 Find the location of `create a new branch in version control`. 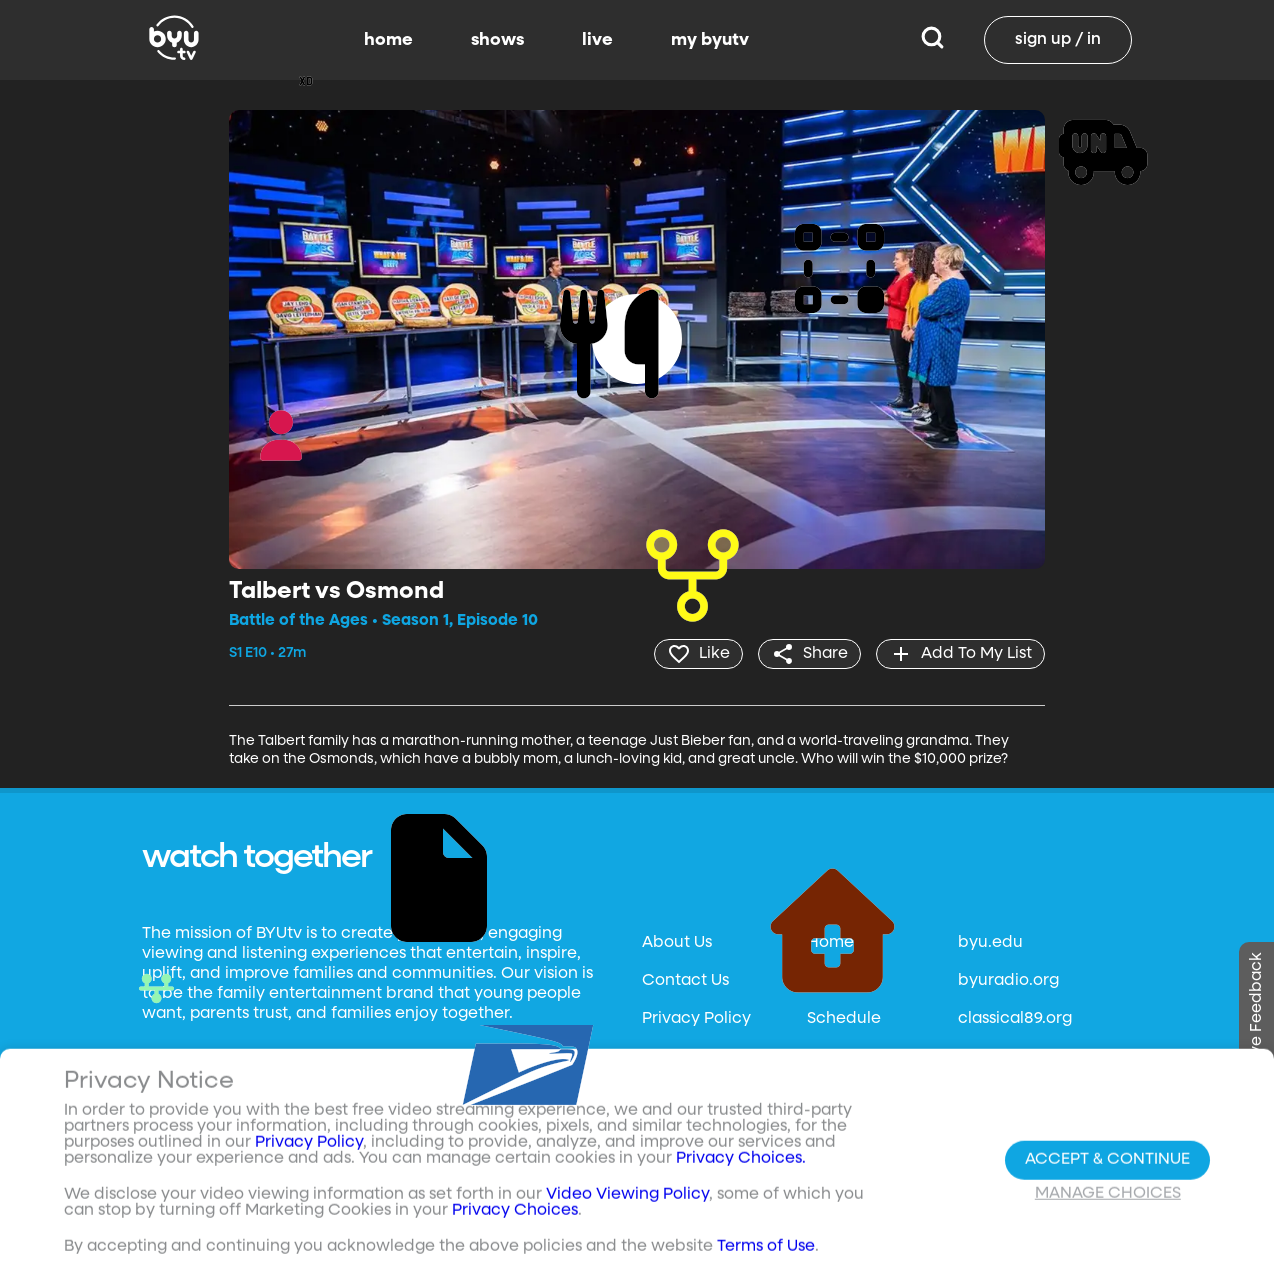

create a new branch in version control is located at coordinates (692, 575).